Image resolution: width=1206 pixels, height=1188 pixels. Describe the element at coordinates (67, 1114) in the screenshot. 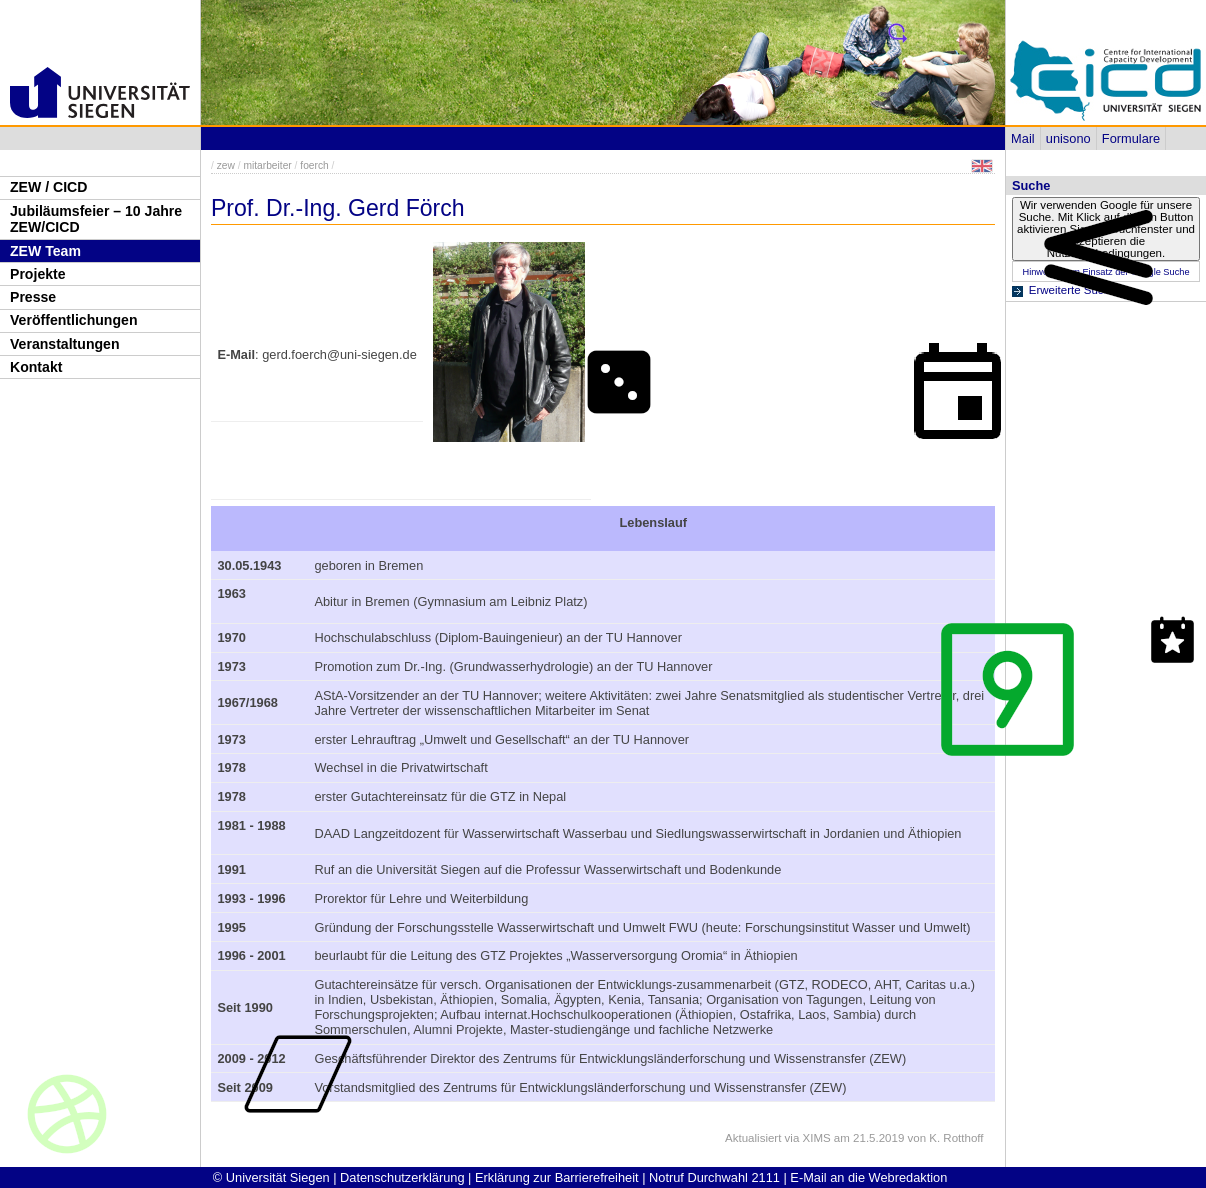

I see `open dribbble profile or portfolio` at that location.